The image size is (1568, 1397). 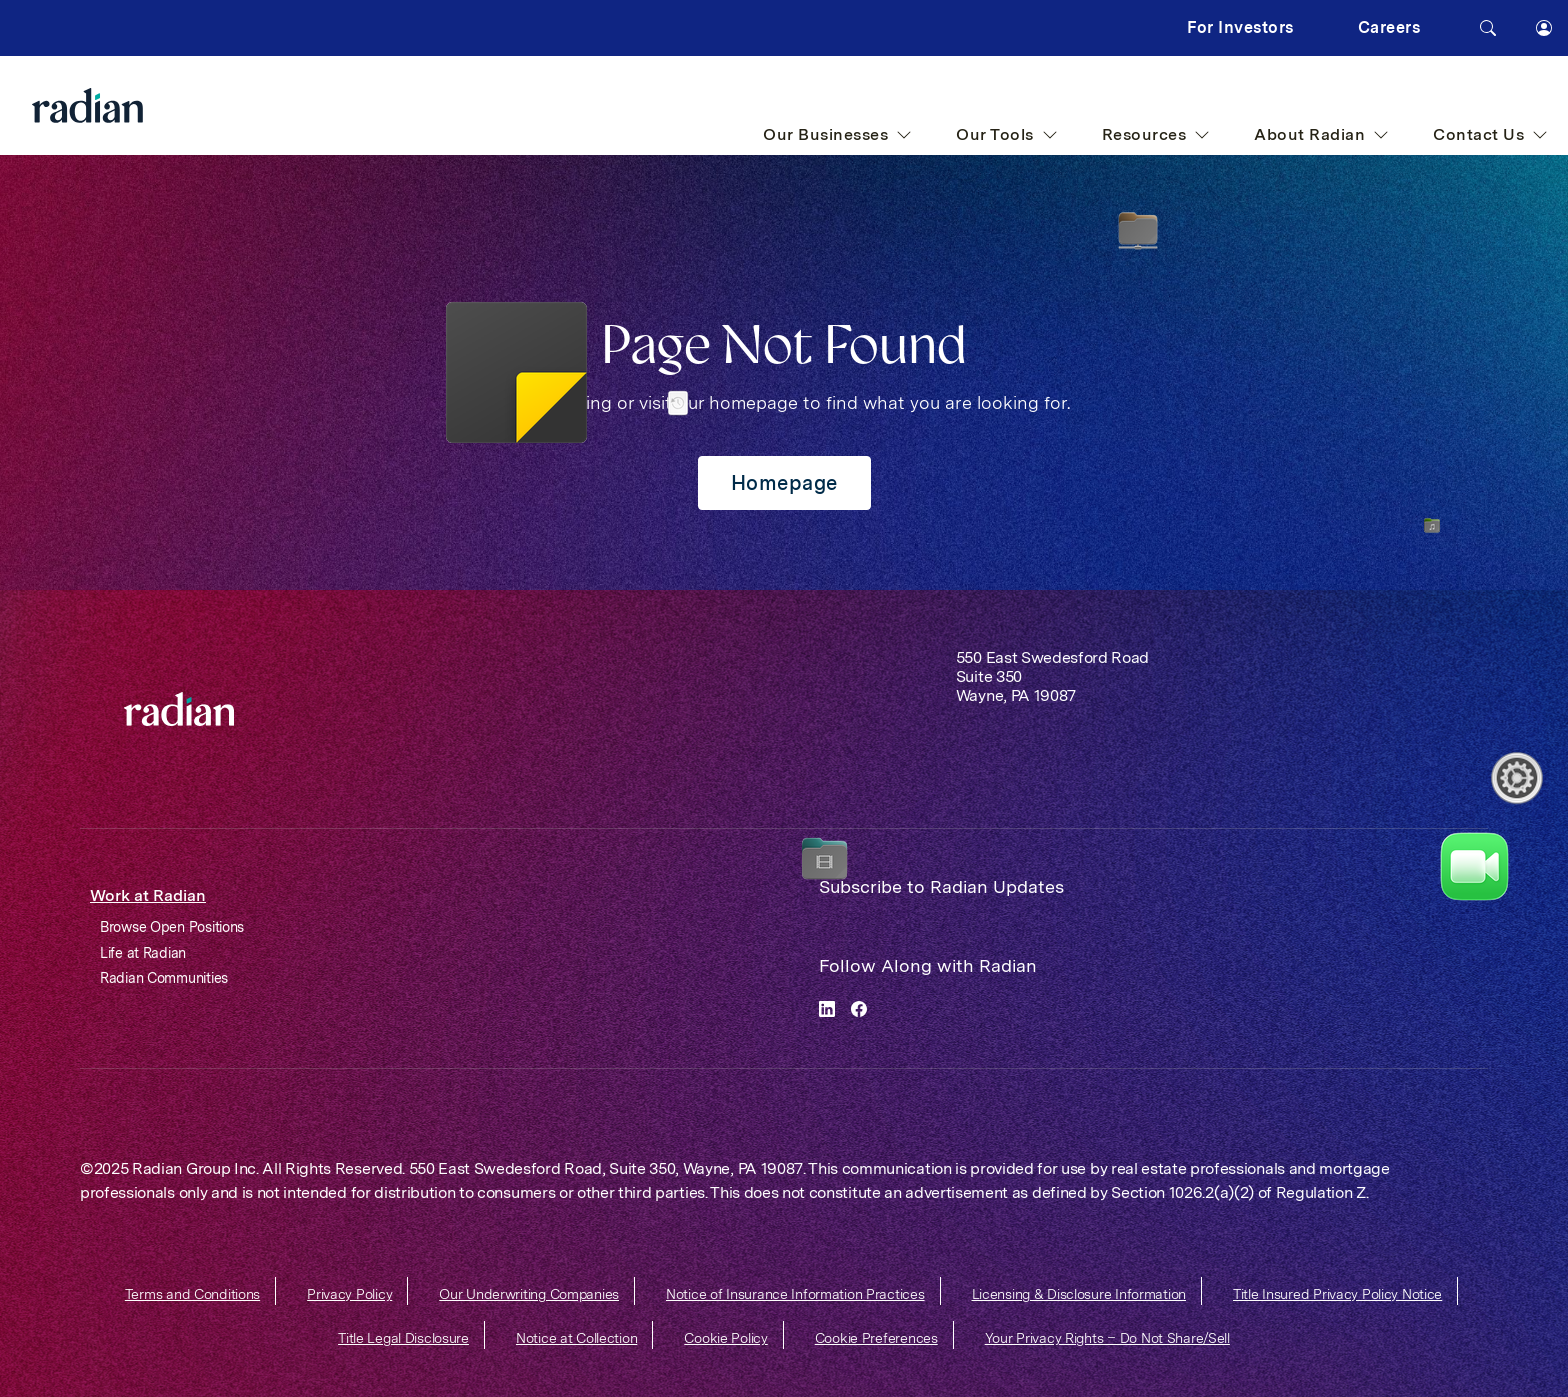 What do you see at coordinates (1138, 230) in the screenshot?
I see `access files stored on a remote server` at bounding box center [1138, 230].